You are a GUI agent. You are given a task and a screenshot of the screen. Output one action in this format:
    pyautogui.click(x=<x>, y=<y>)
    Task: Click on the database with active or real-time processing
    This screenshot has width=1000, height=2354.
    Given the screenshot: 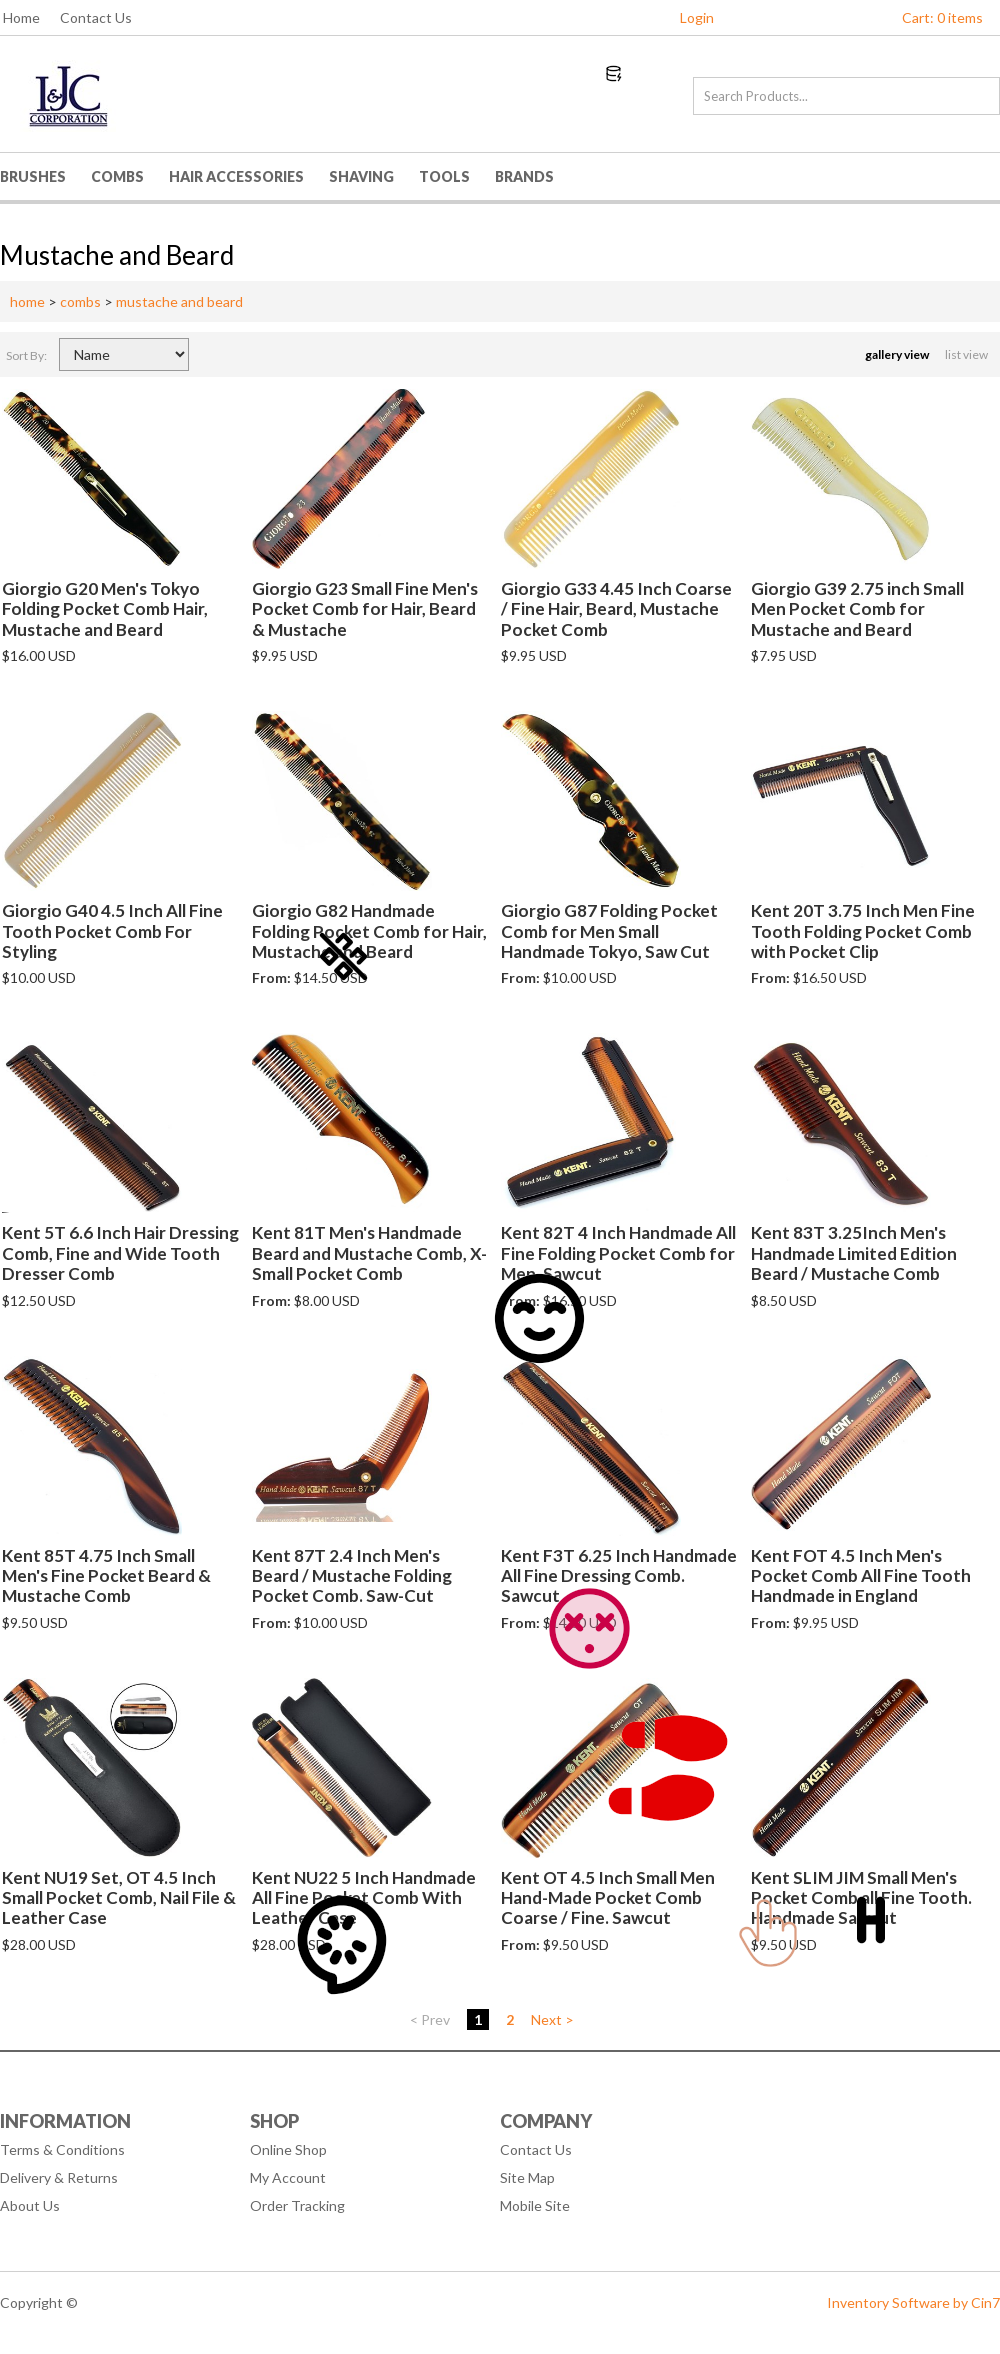 What is the action you would take?
    pyautogui.click(x=613, y=73)
    